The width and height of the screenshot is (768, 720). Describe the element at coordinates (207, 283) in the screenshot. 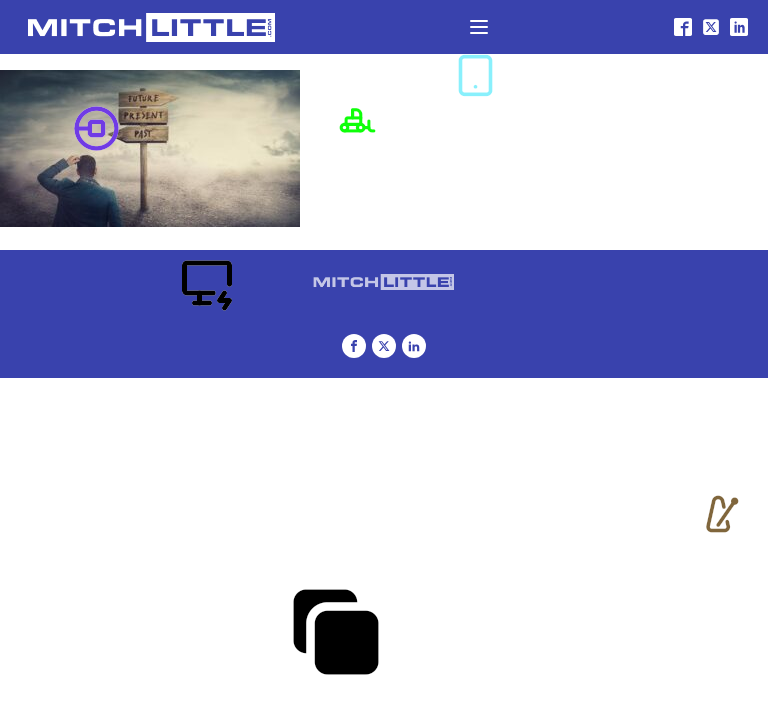

I see `desktop power or energy settings` at that location.